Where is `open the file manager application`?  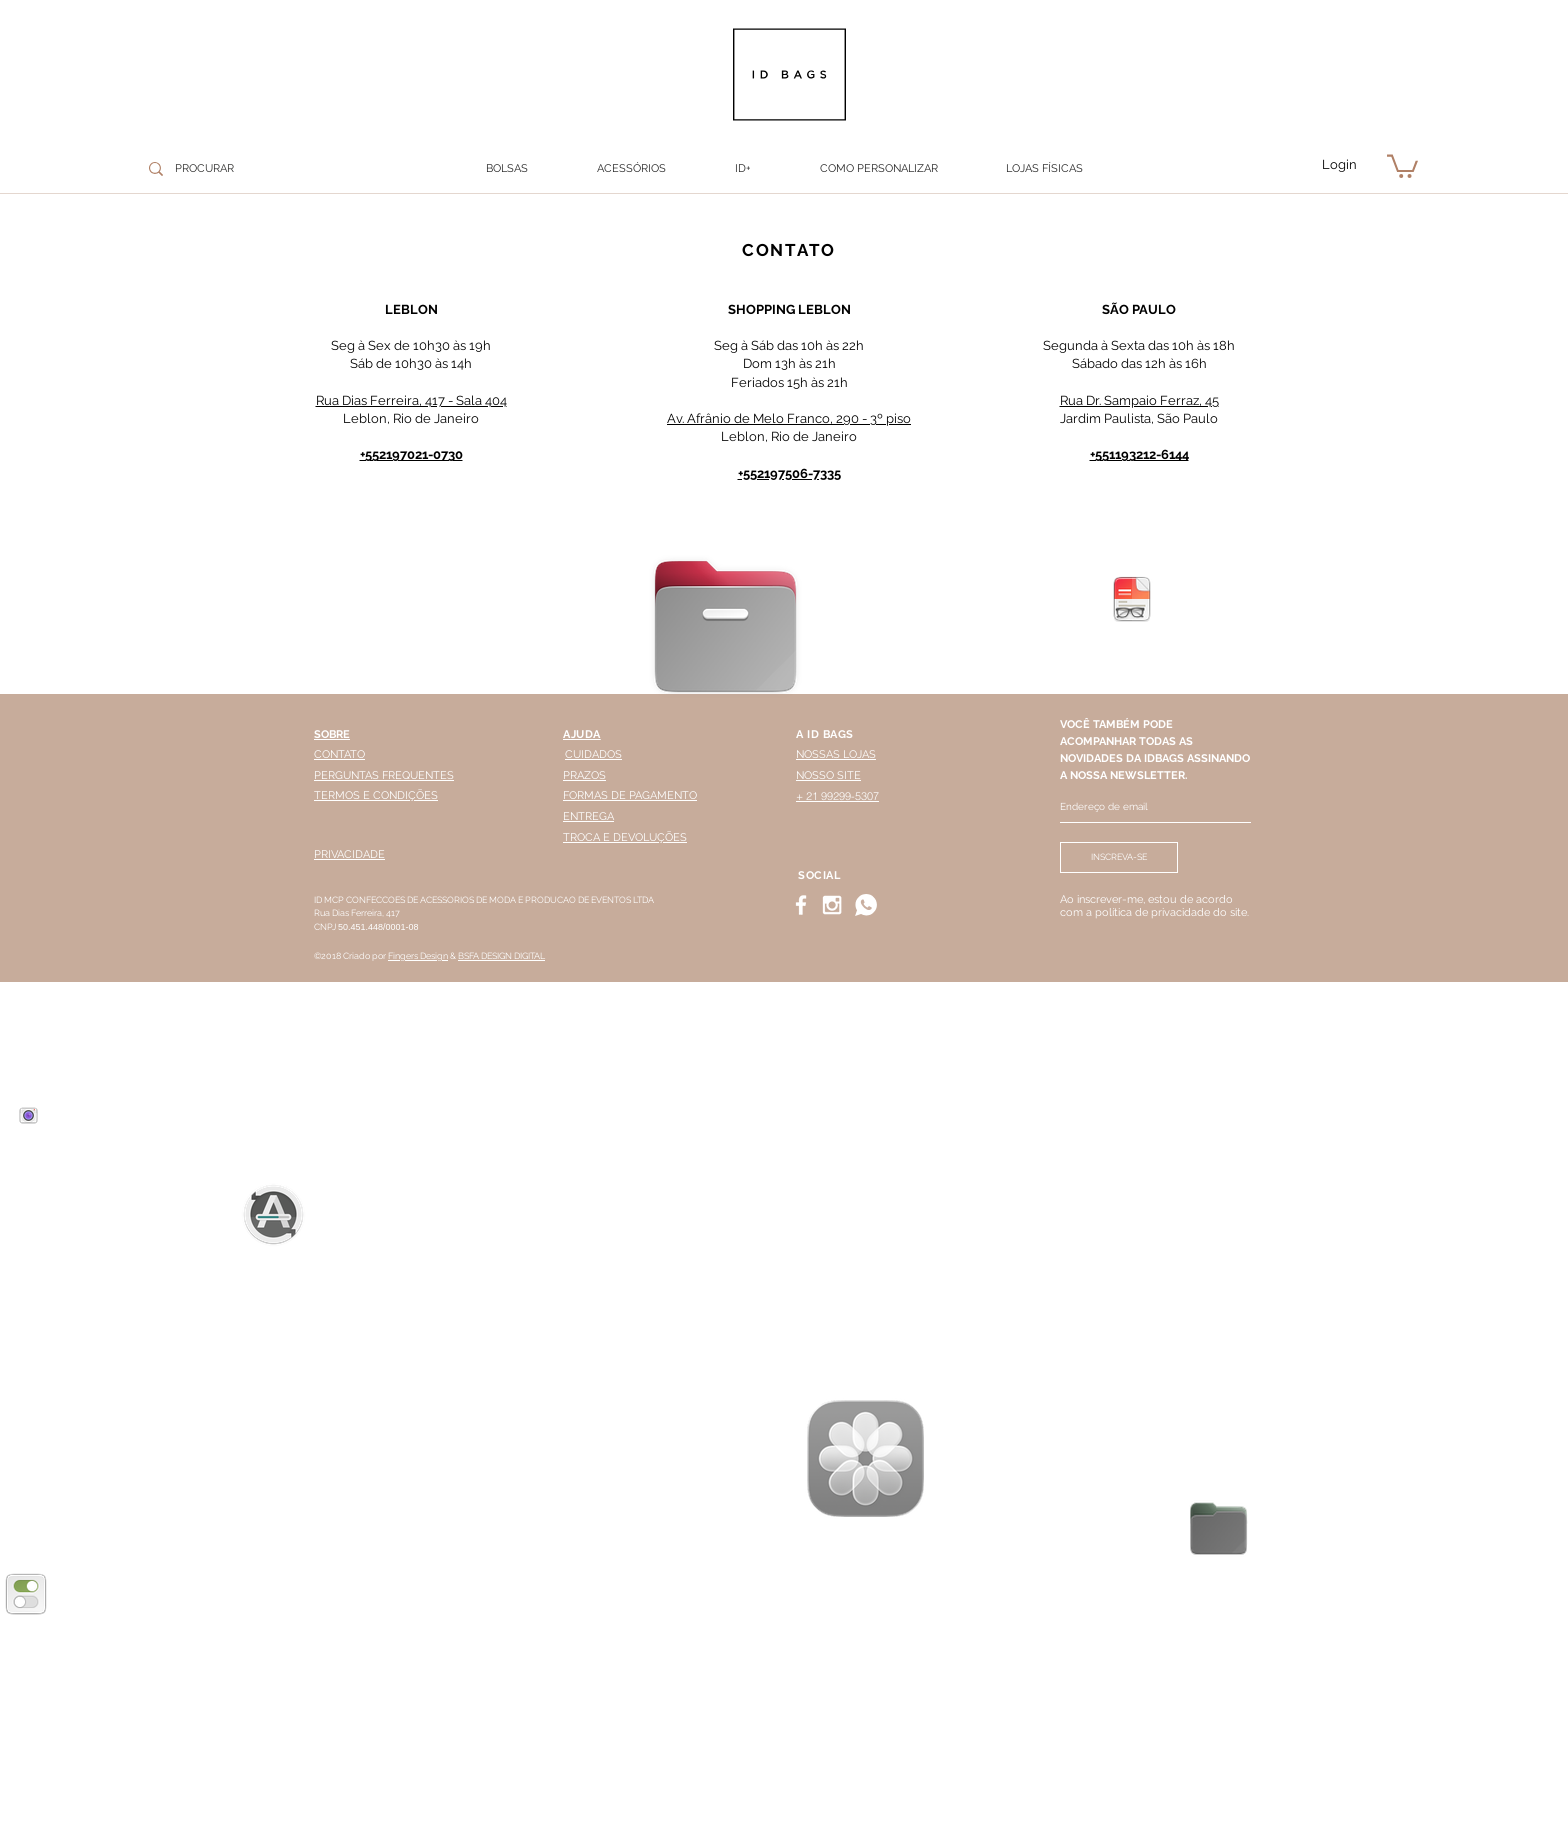 open the file manager application is located at coordinates (725, 626).